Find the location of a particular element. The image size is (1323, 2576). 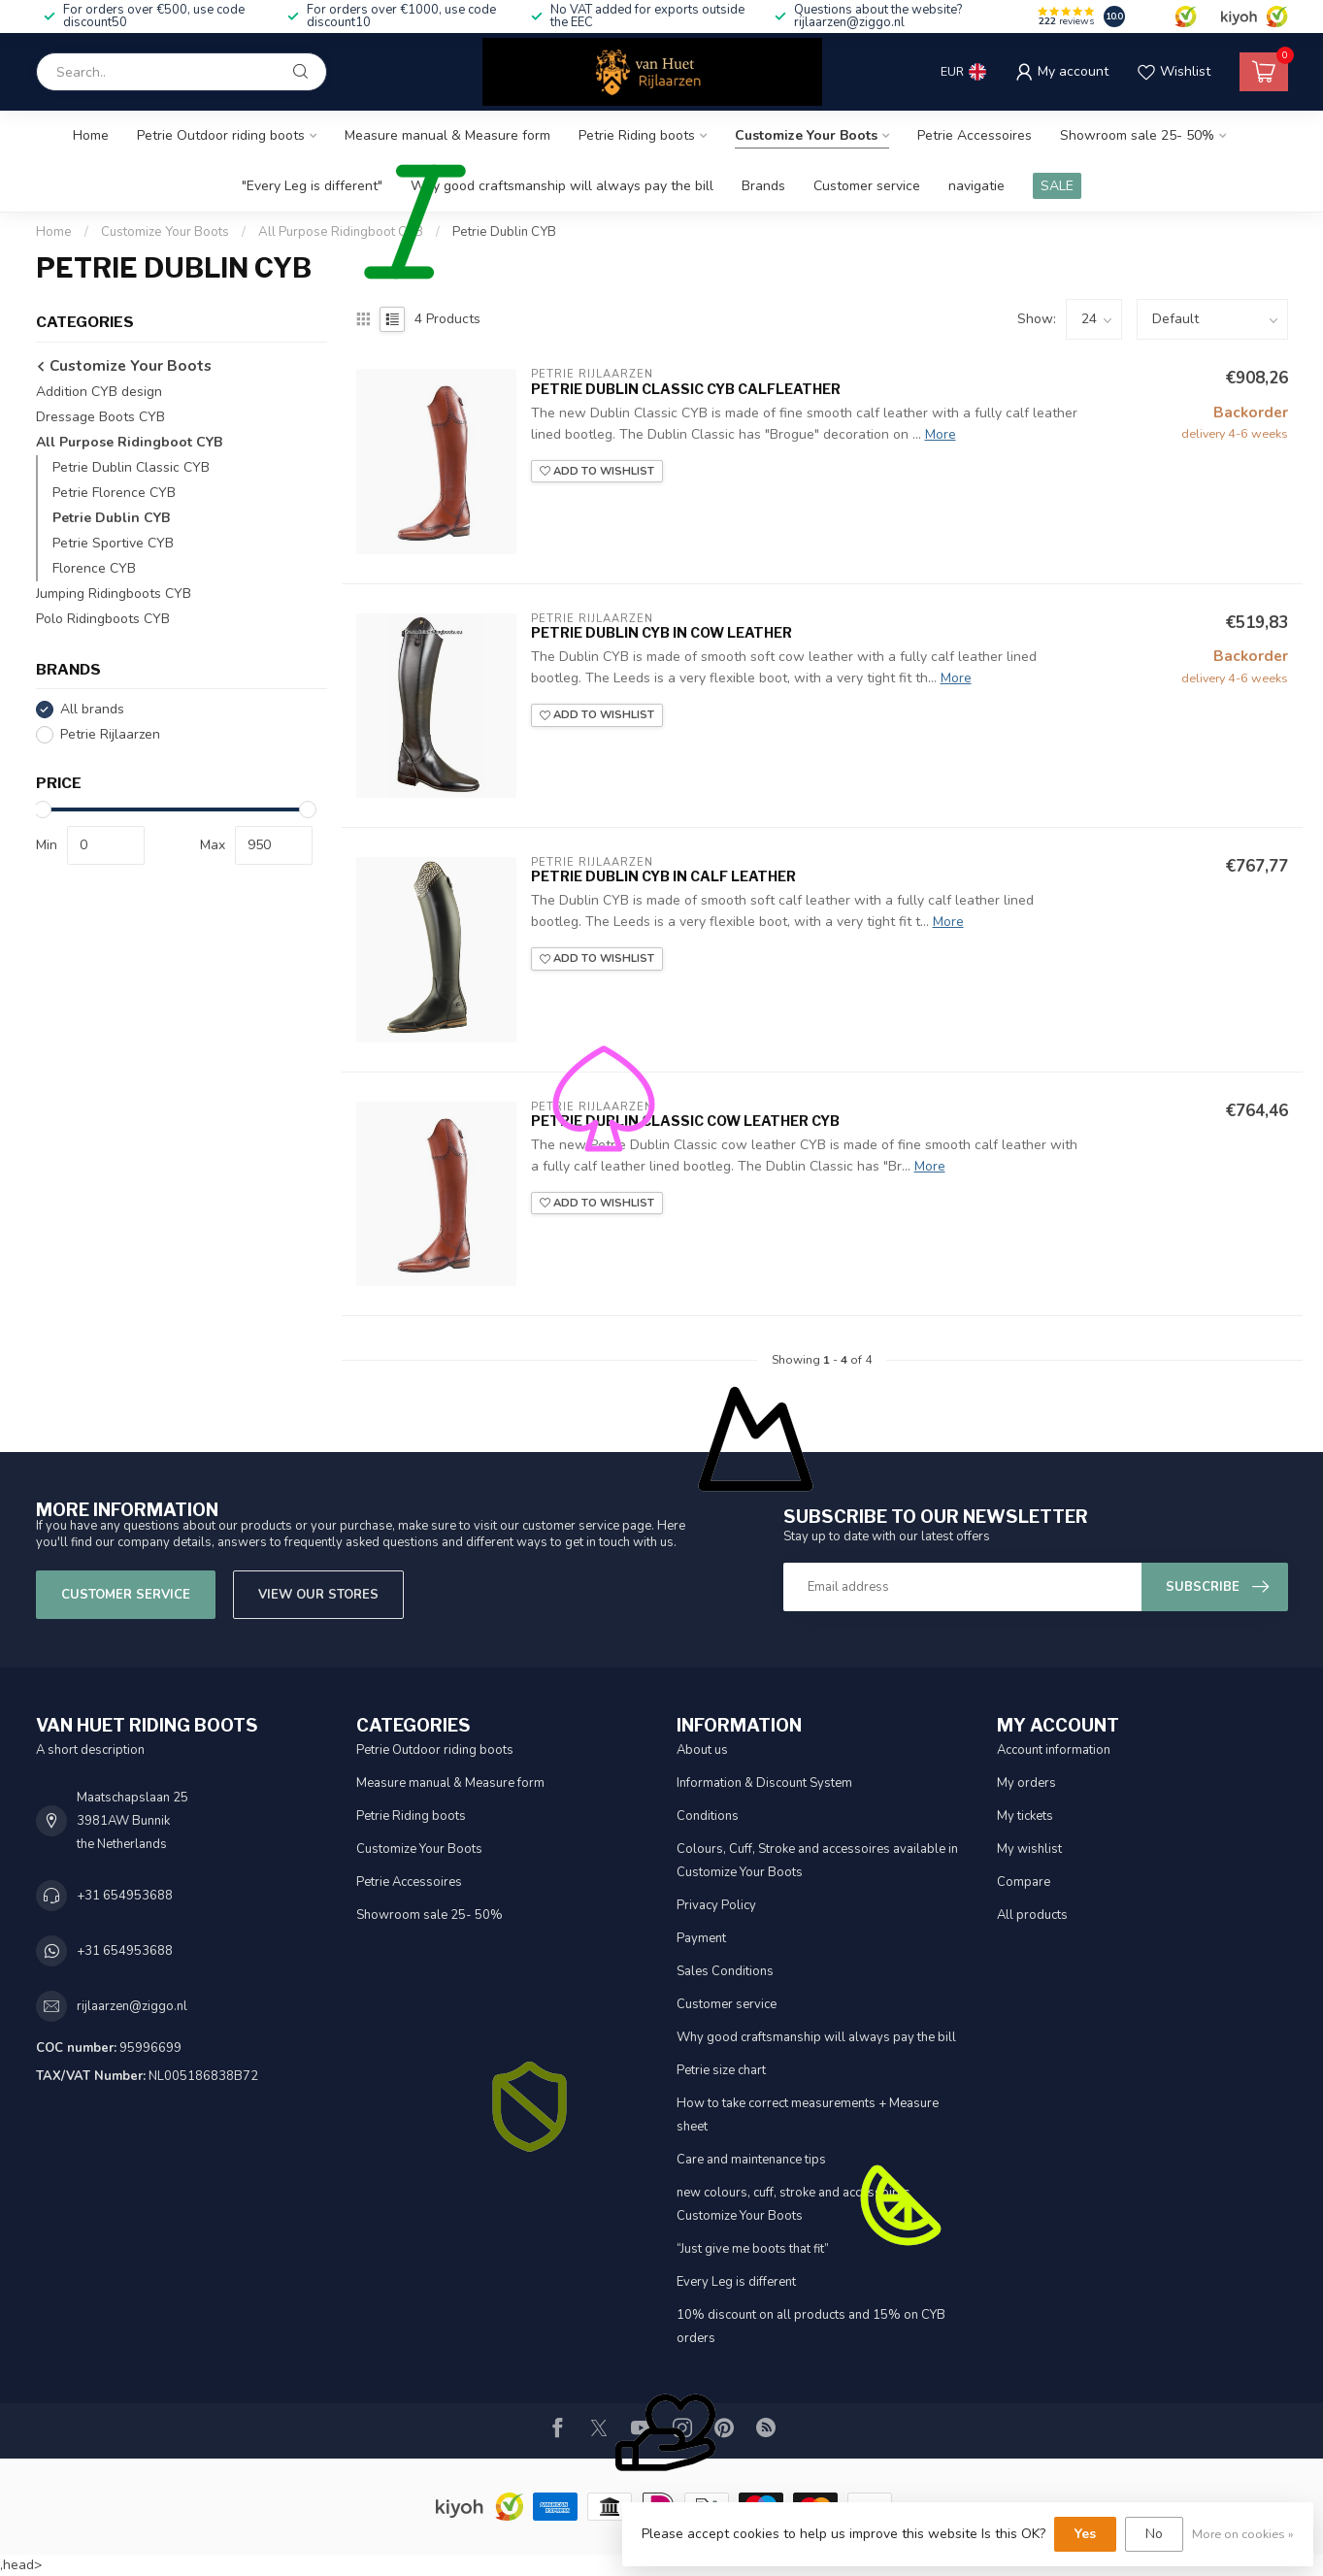

donate or give to charity is located at coordinates (669, 2434).